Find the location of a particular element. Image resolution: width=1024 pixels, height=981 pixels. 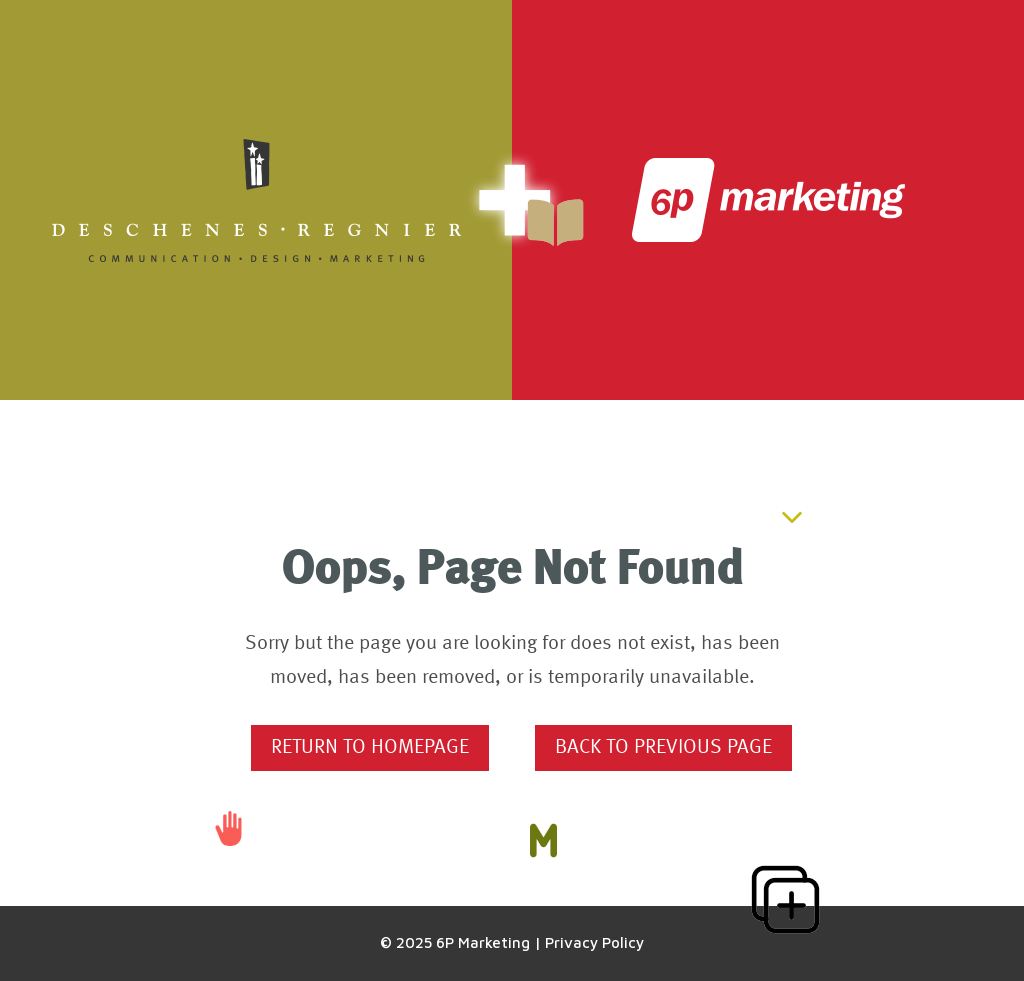

open reading or library section is located at coordinates (555, 223).